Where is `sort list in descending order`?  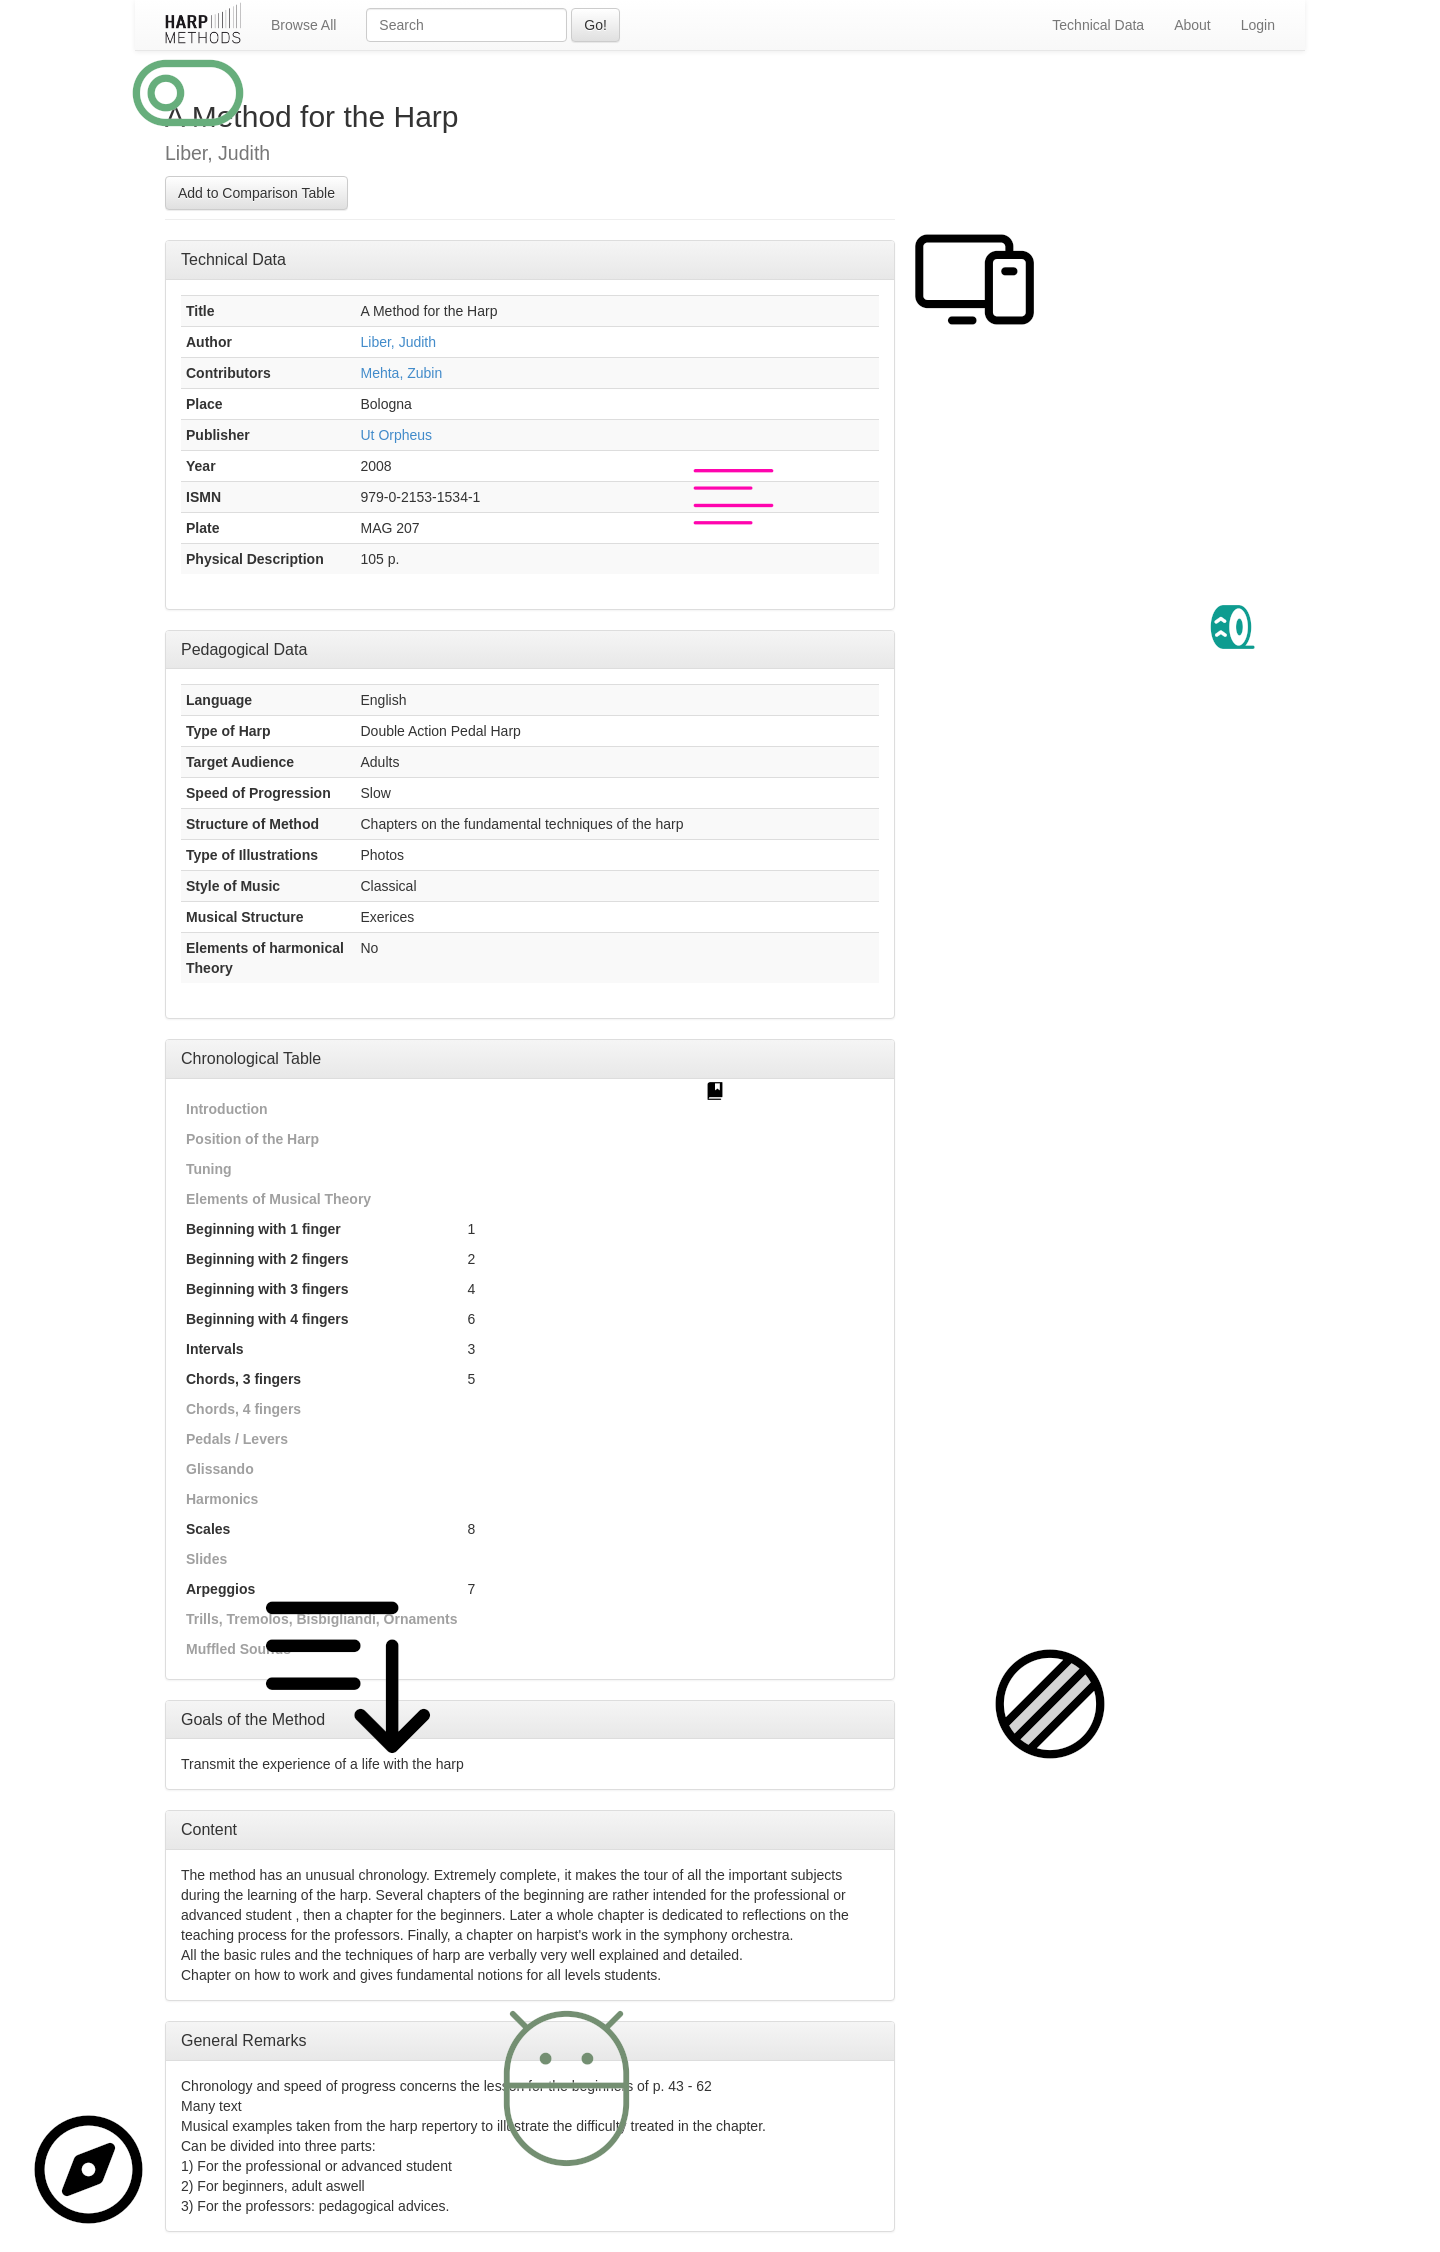
sort list in descending order is located at coordinates (348, 1671).